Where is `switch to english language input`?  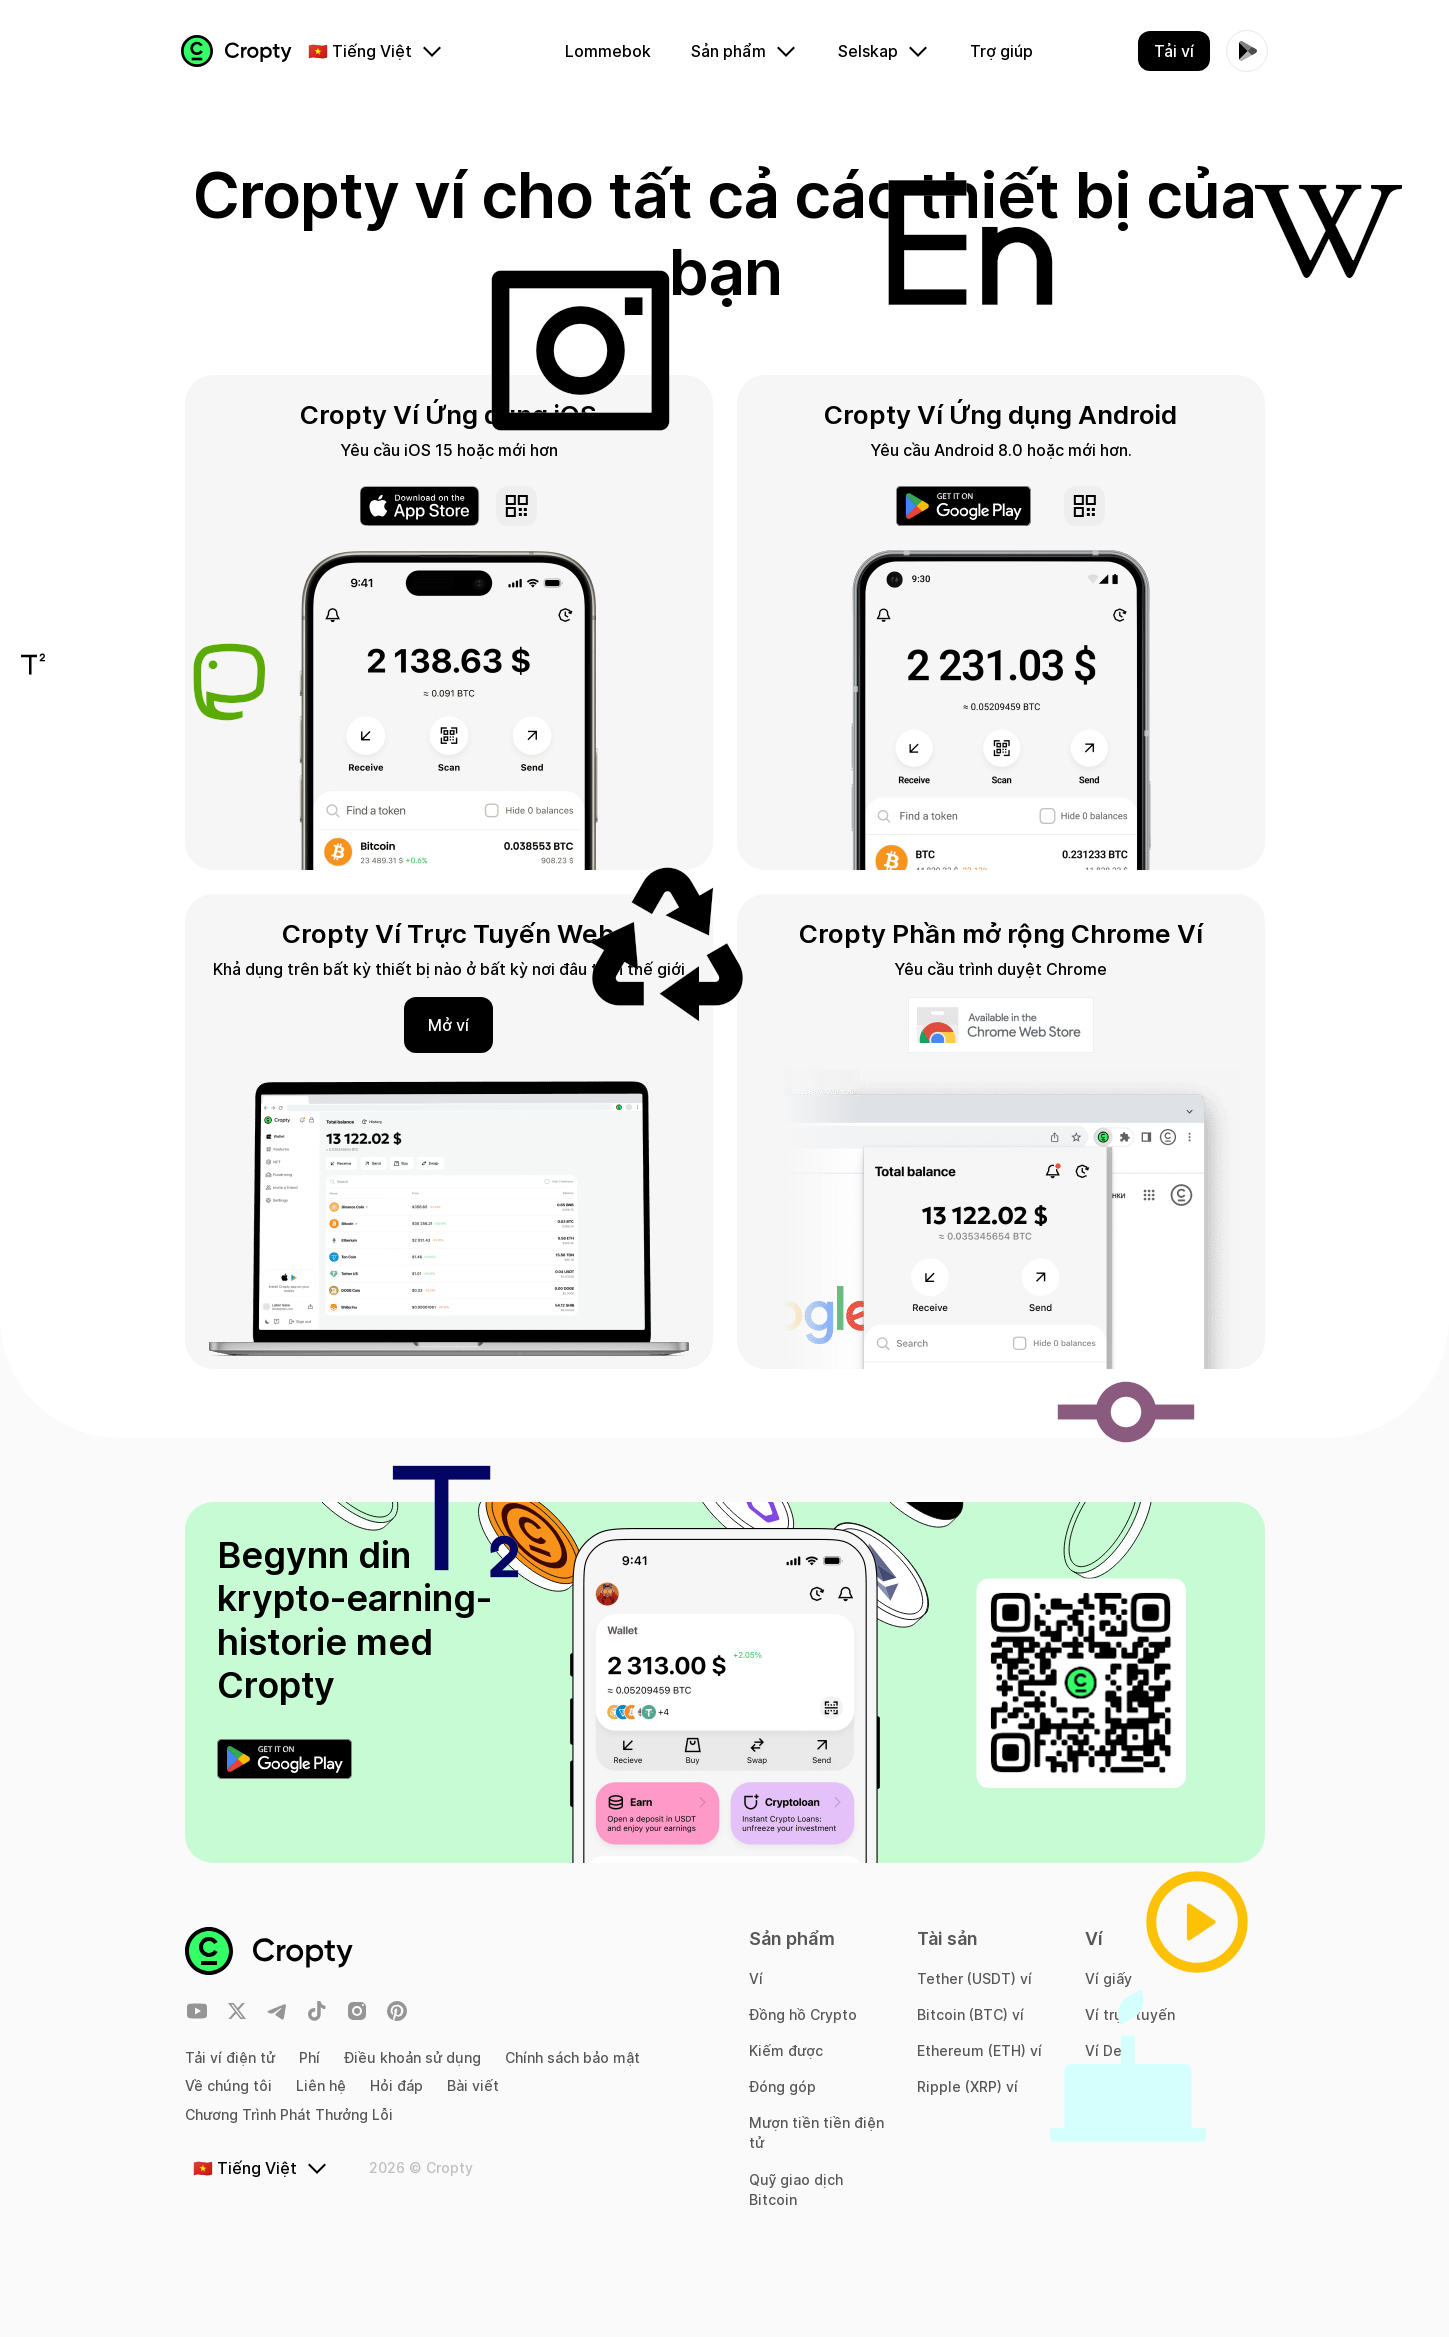 switch to english language input is located at coordinates (966, 242).